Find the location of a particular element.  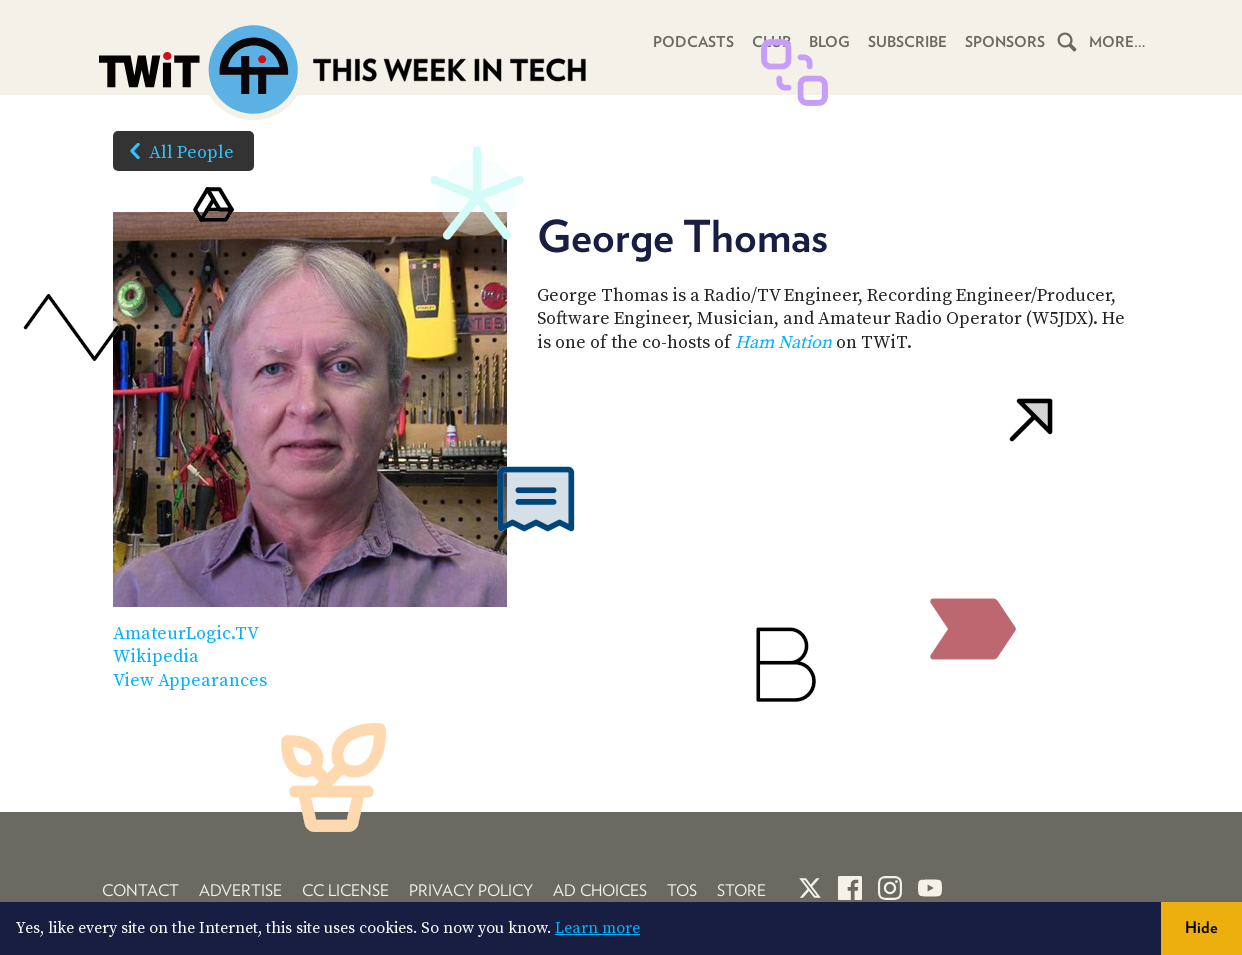

apply bold formatting to selected text is located at coordinates (780, 666).